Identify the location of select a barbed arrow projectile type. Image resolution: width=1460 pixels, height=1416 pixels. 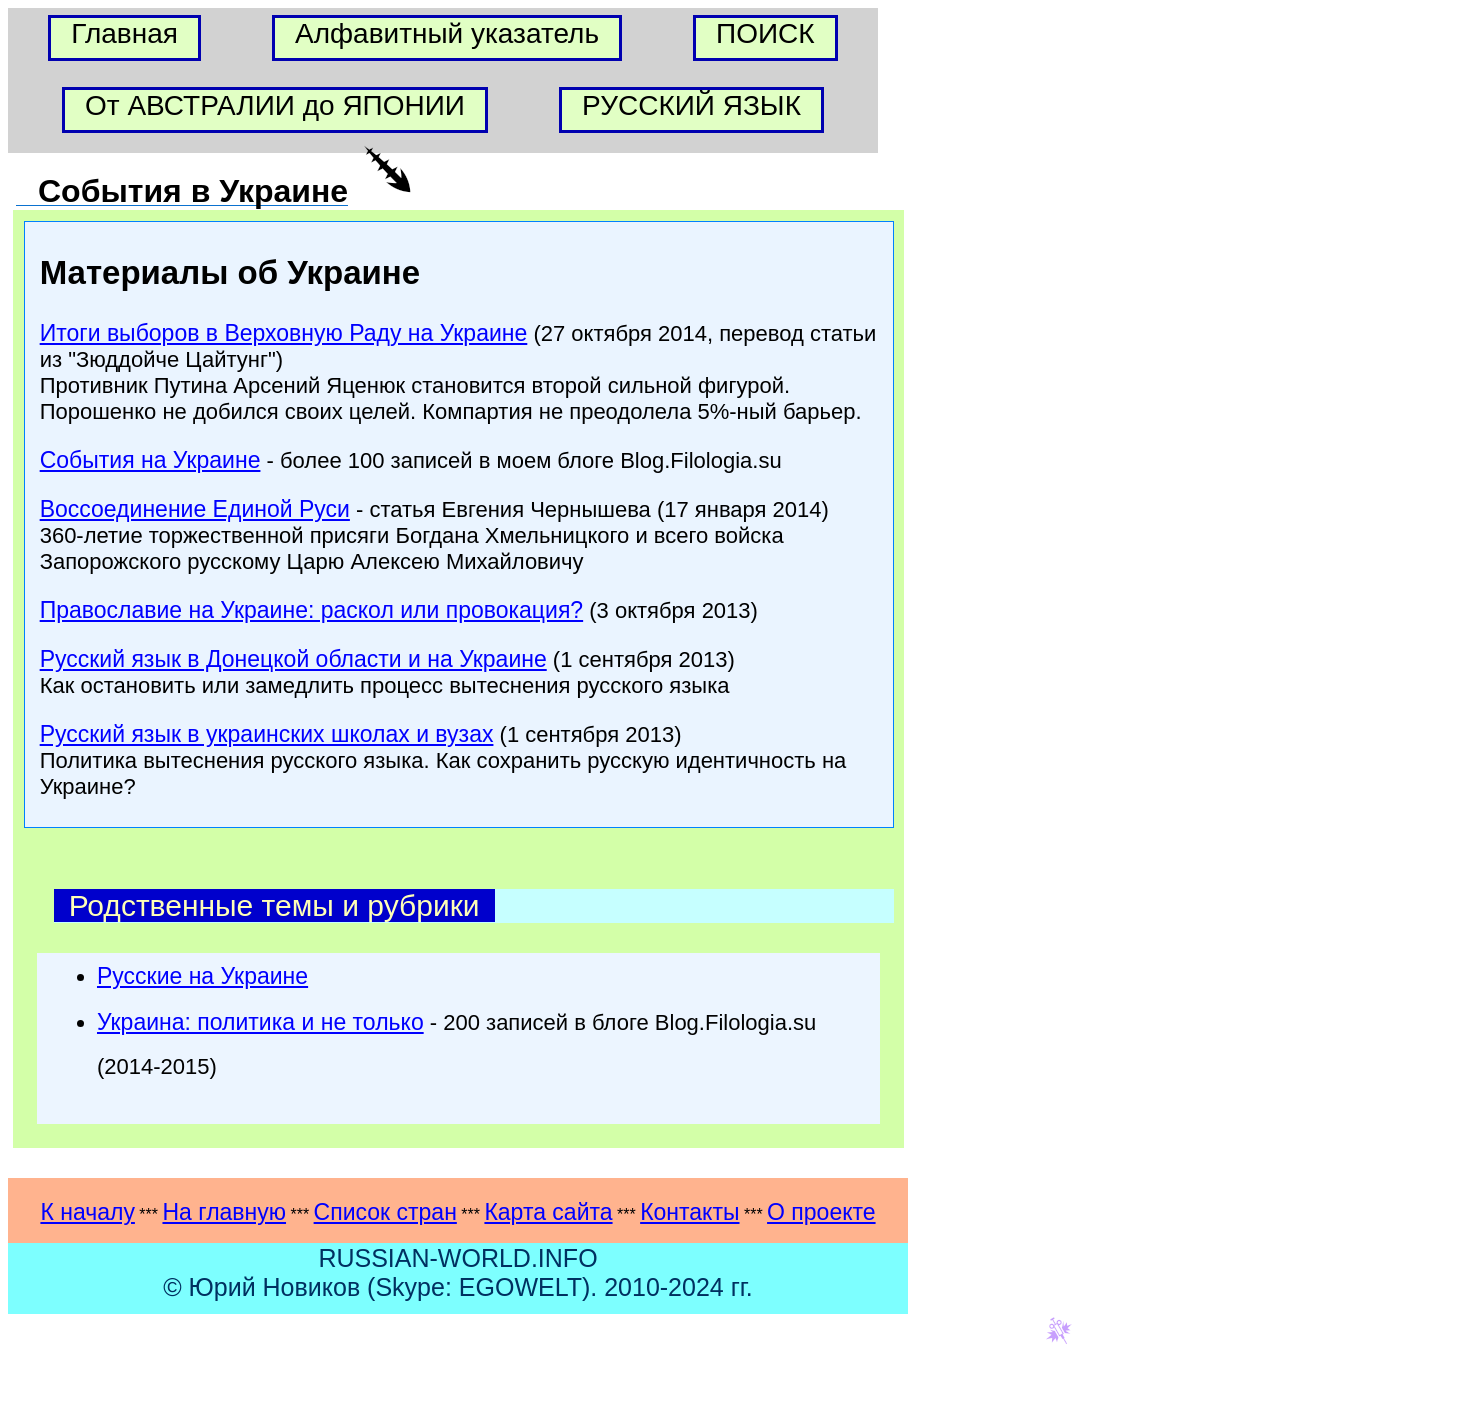
(387, 169).